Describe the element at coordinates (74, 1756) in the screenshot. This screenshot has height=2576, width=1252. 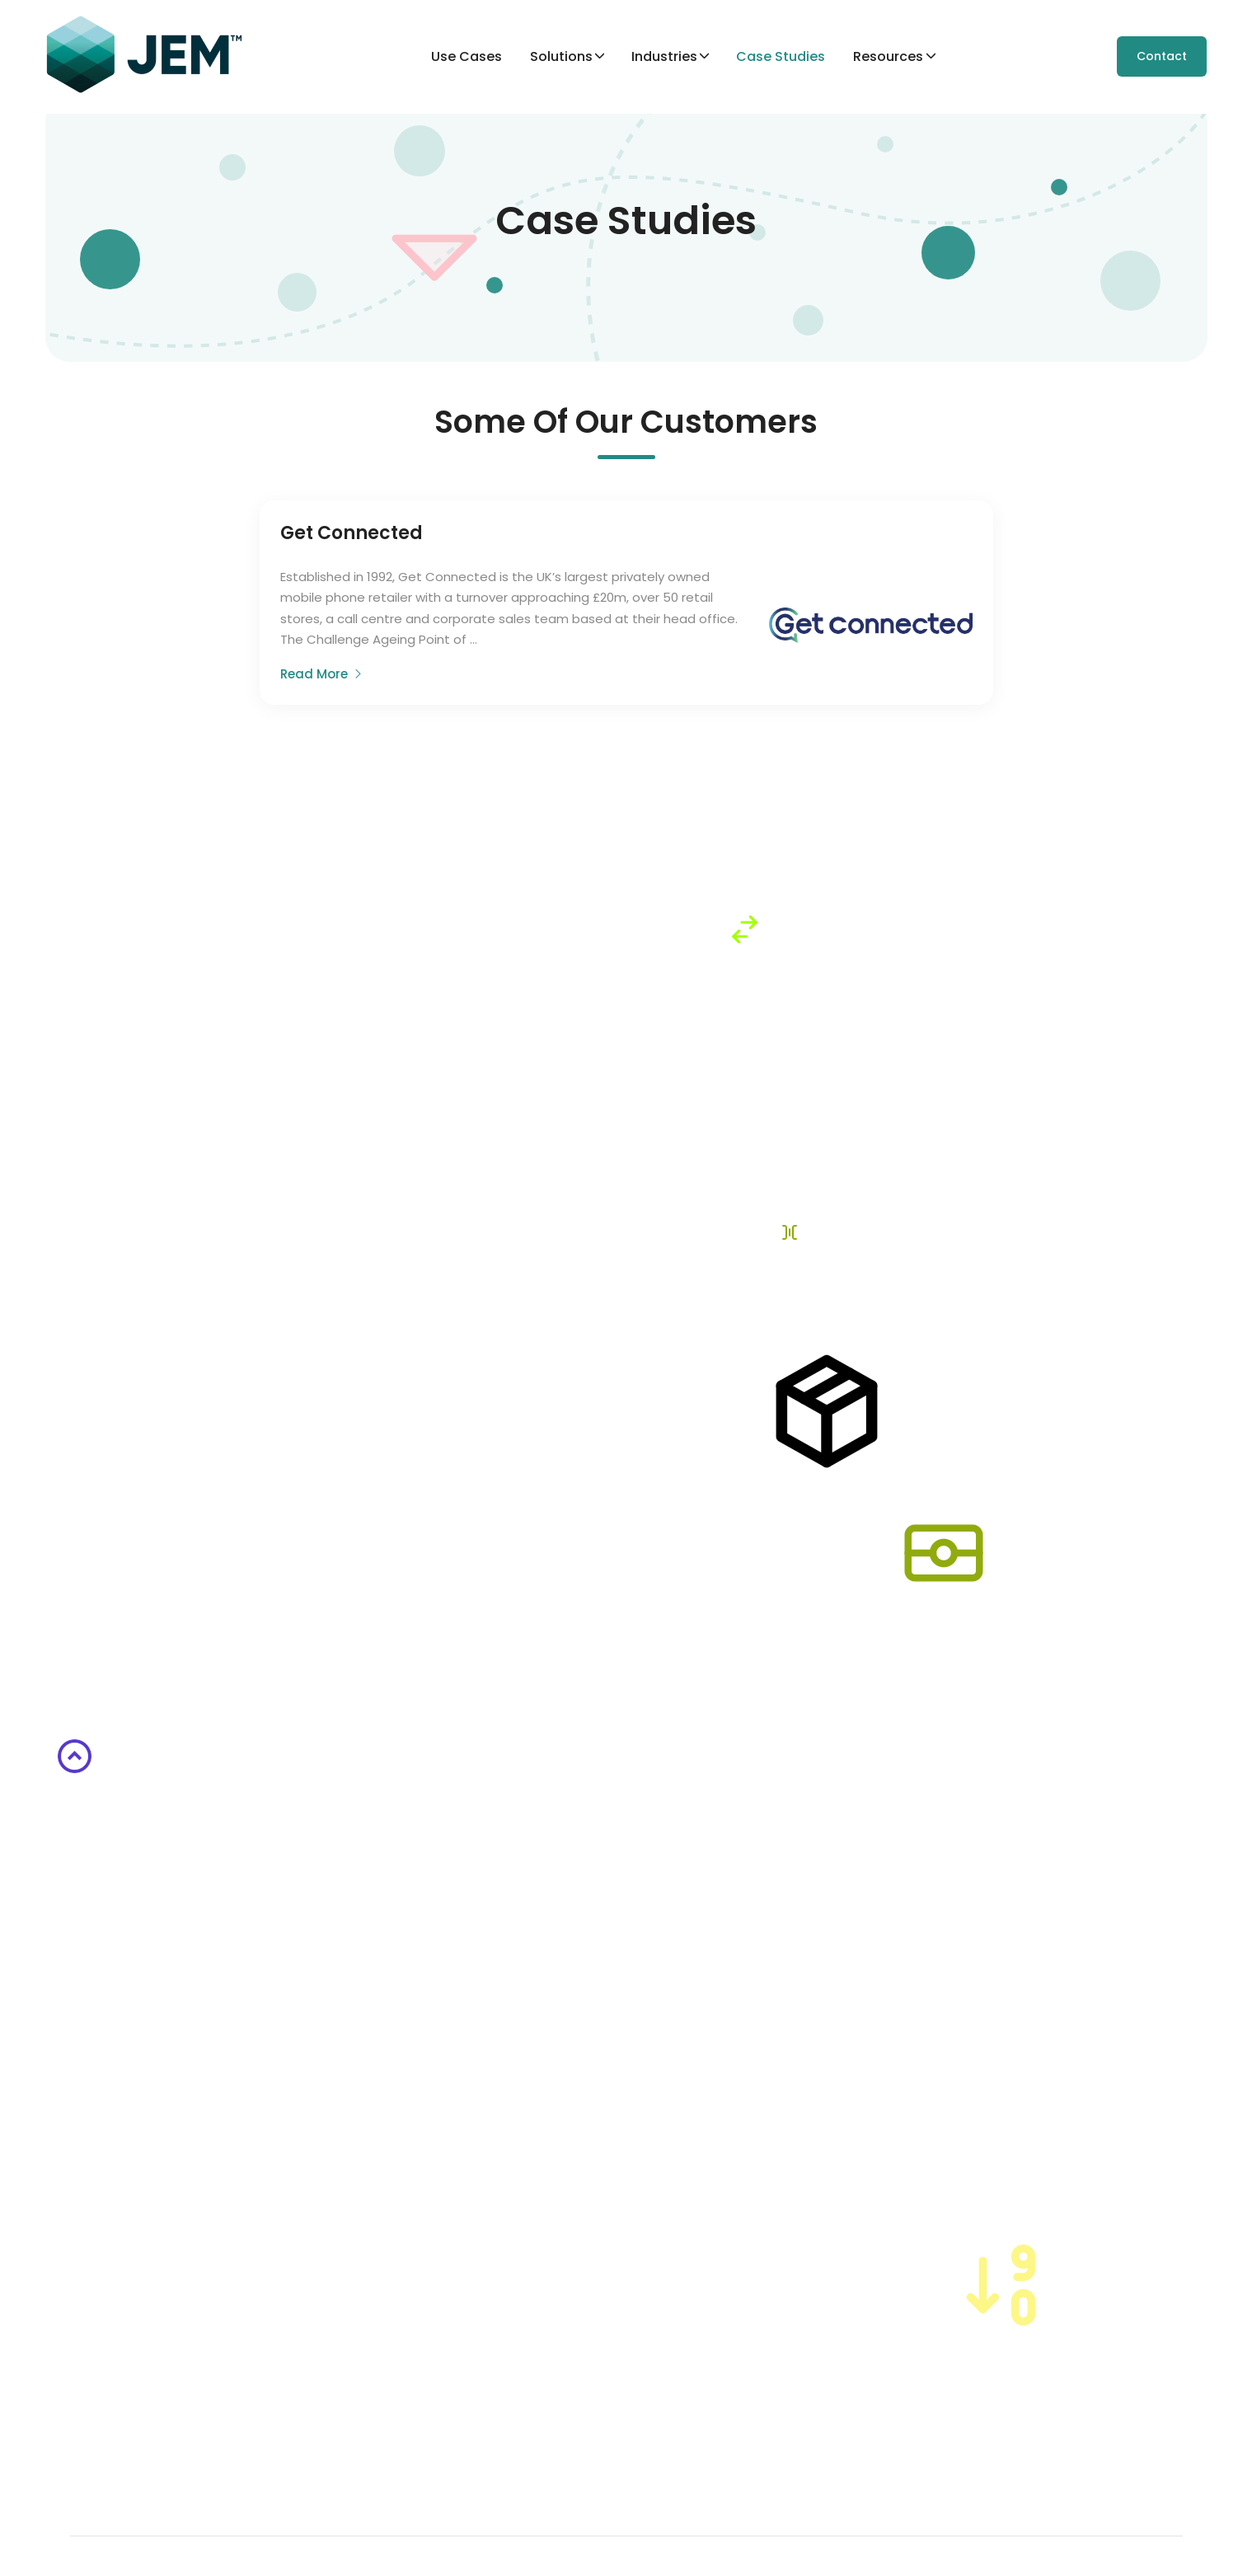
I see `scroll up or return to top of page` at that location.